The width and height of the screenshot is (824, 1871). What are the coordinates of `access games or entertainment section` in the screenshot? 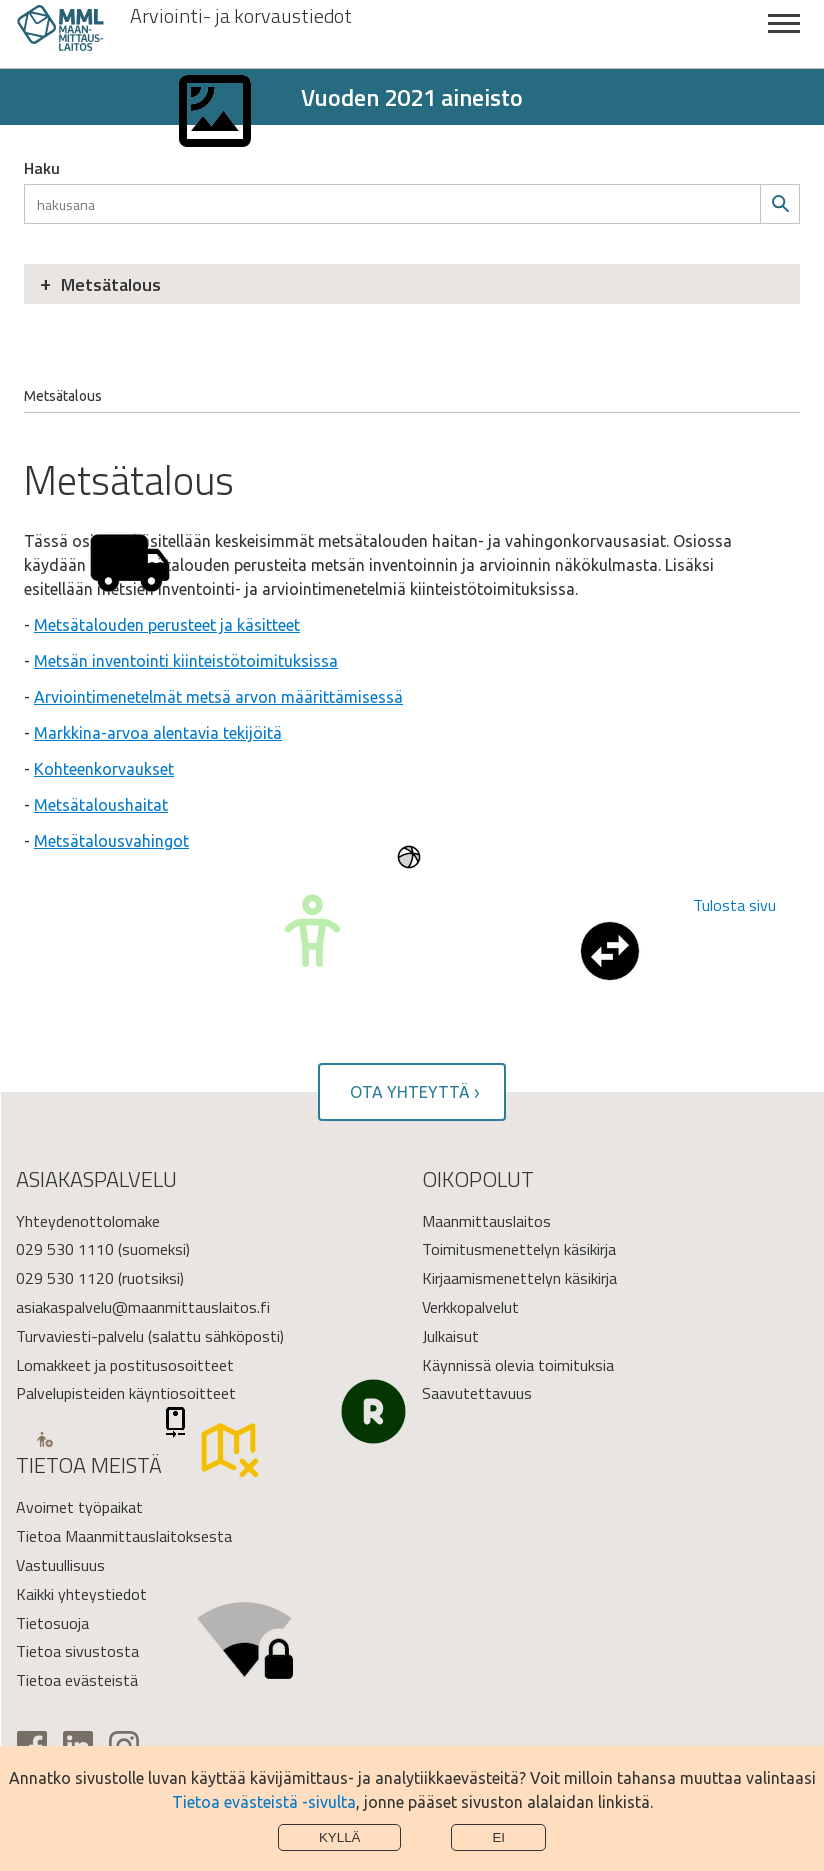 It's located at (409, 857).